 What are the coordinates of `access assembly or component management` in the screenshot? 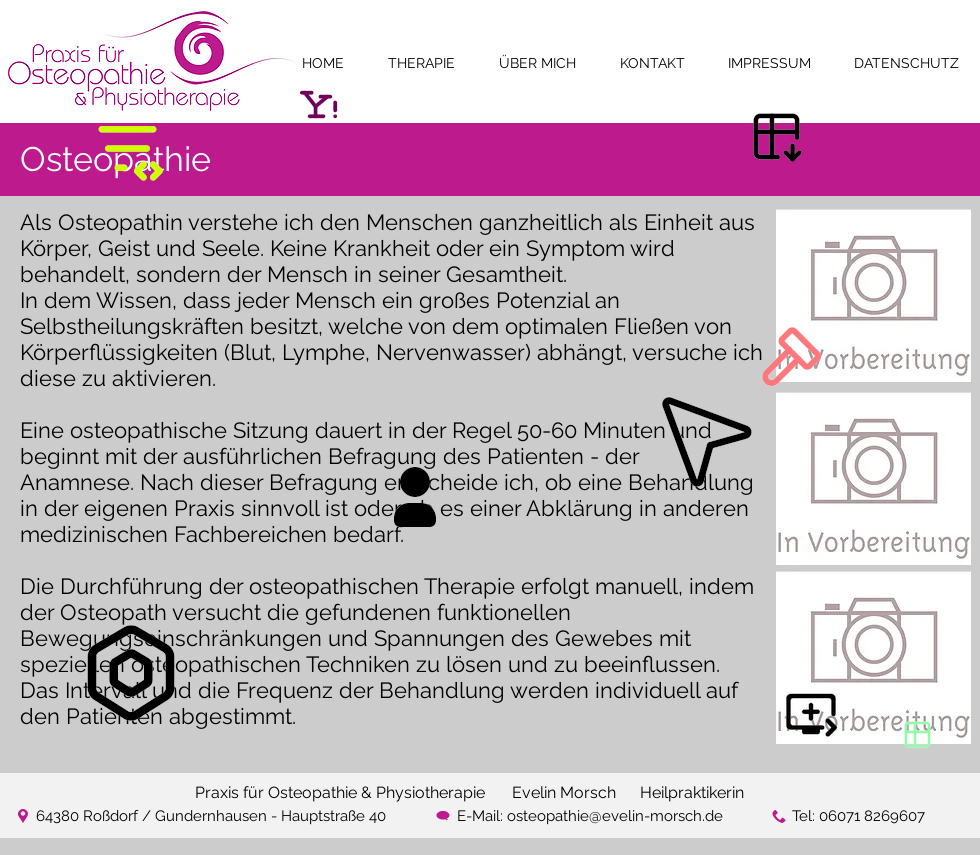 It's located at (131, 673).